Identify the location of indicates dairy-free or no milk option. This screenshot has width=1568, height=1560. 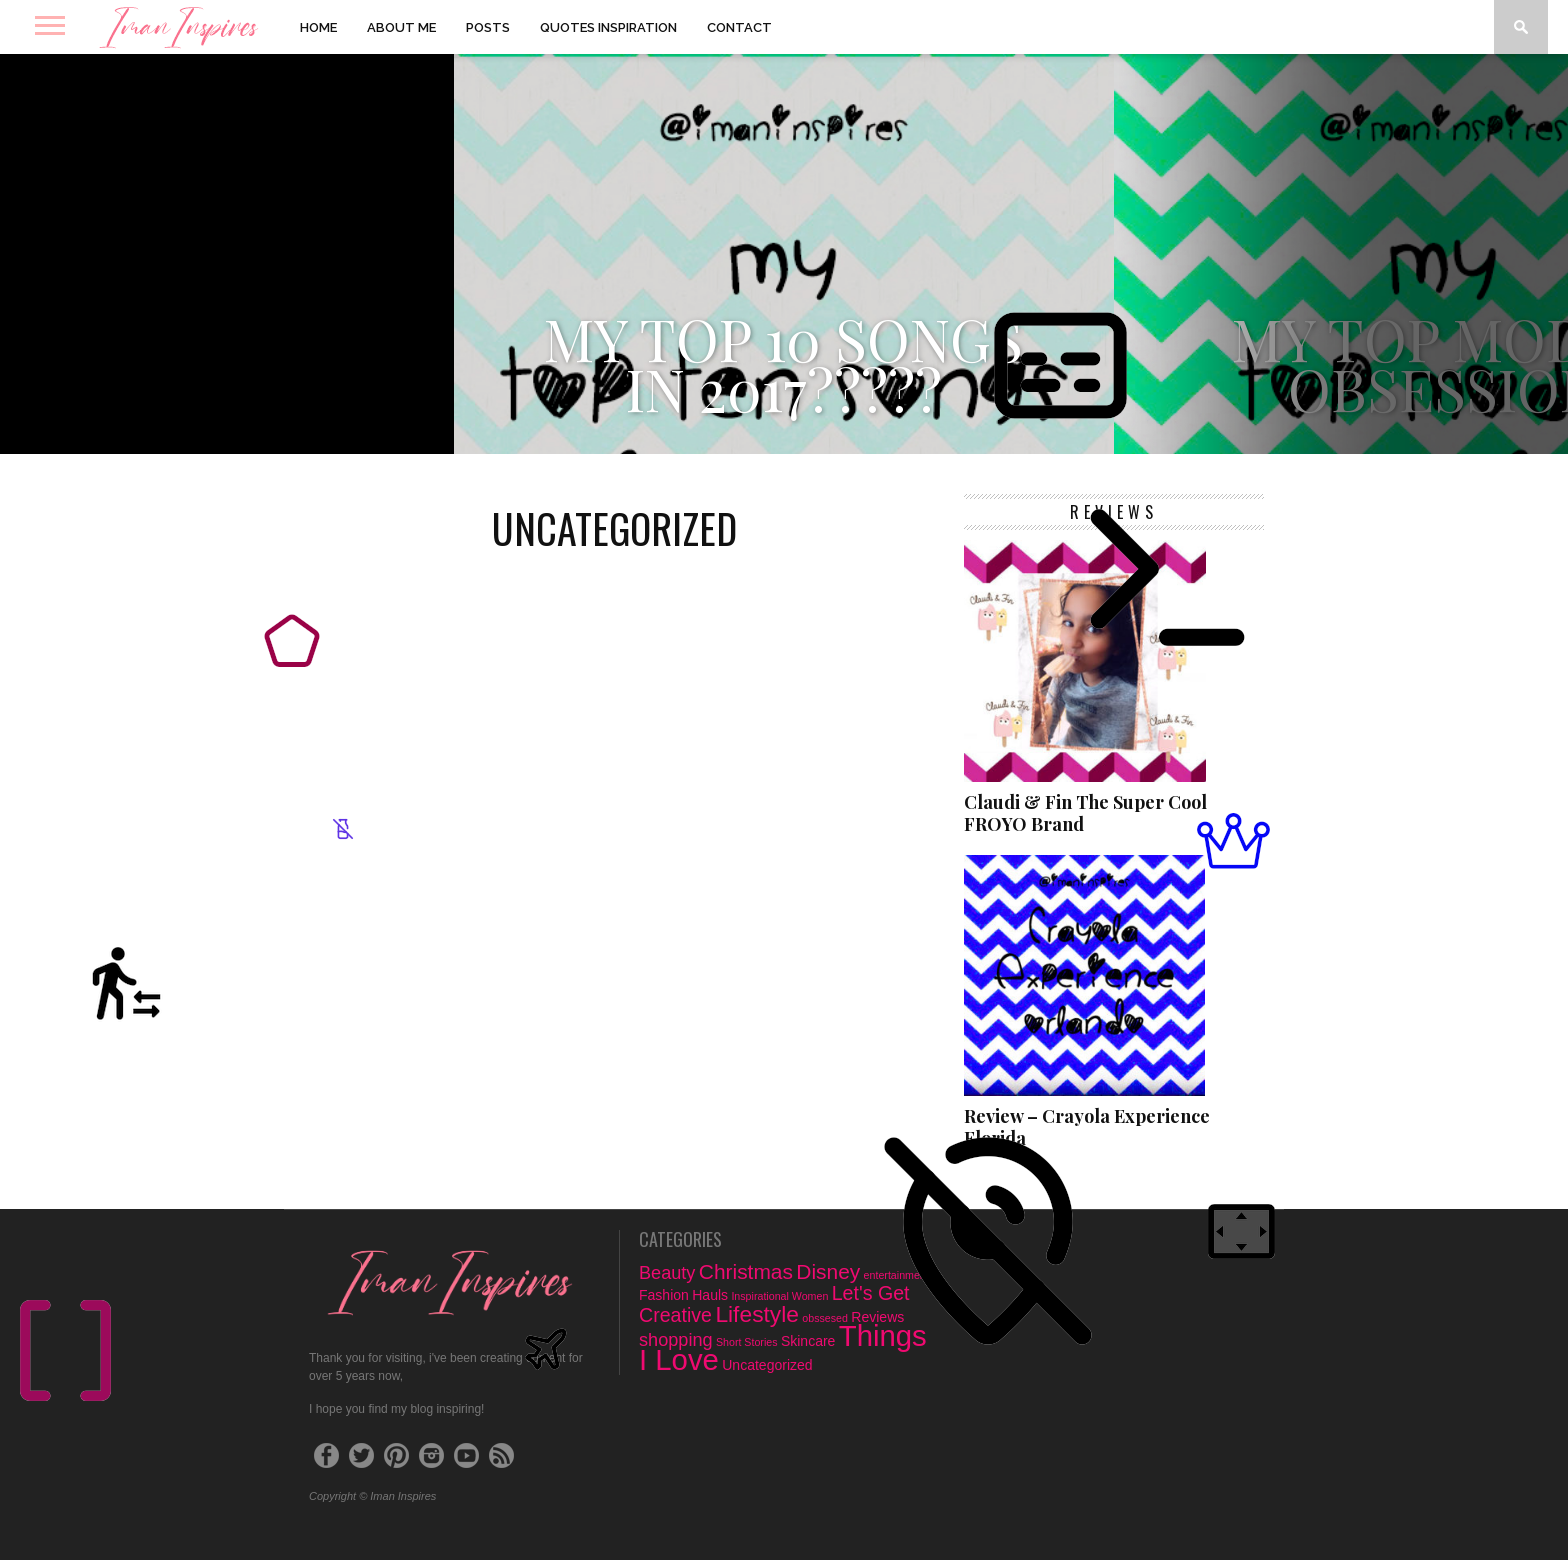
(343, 829).